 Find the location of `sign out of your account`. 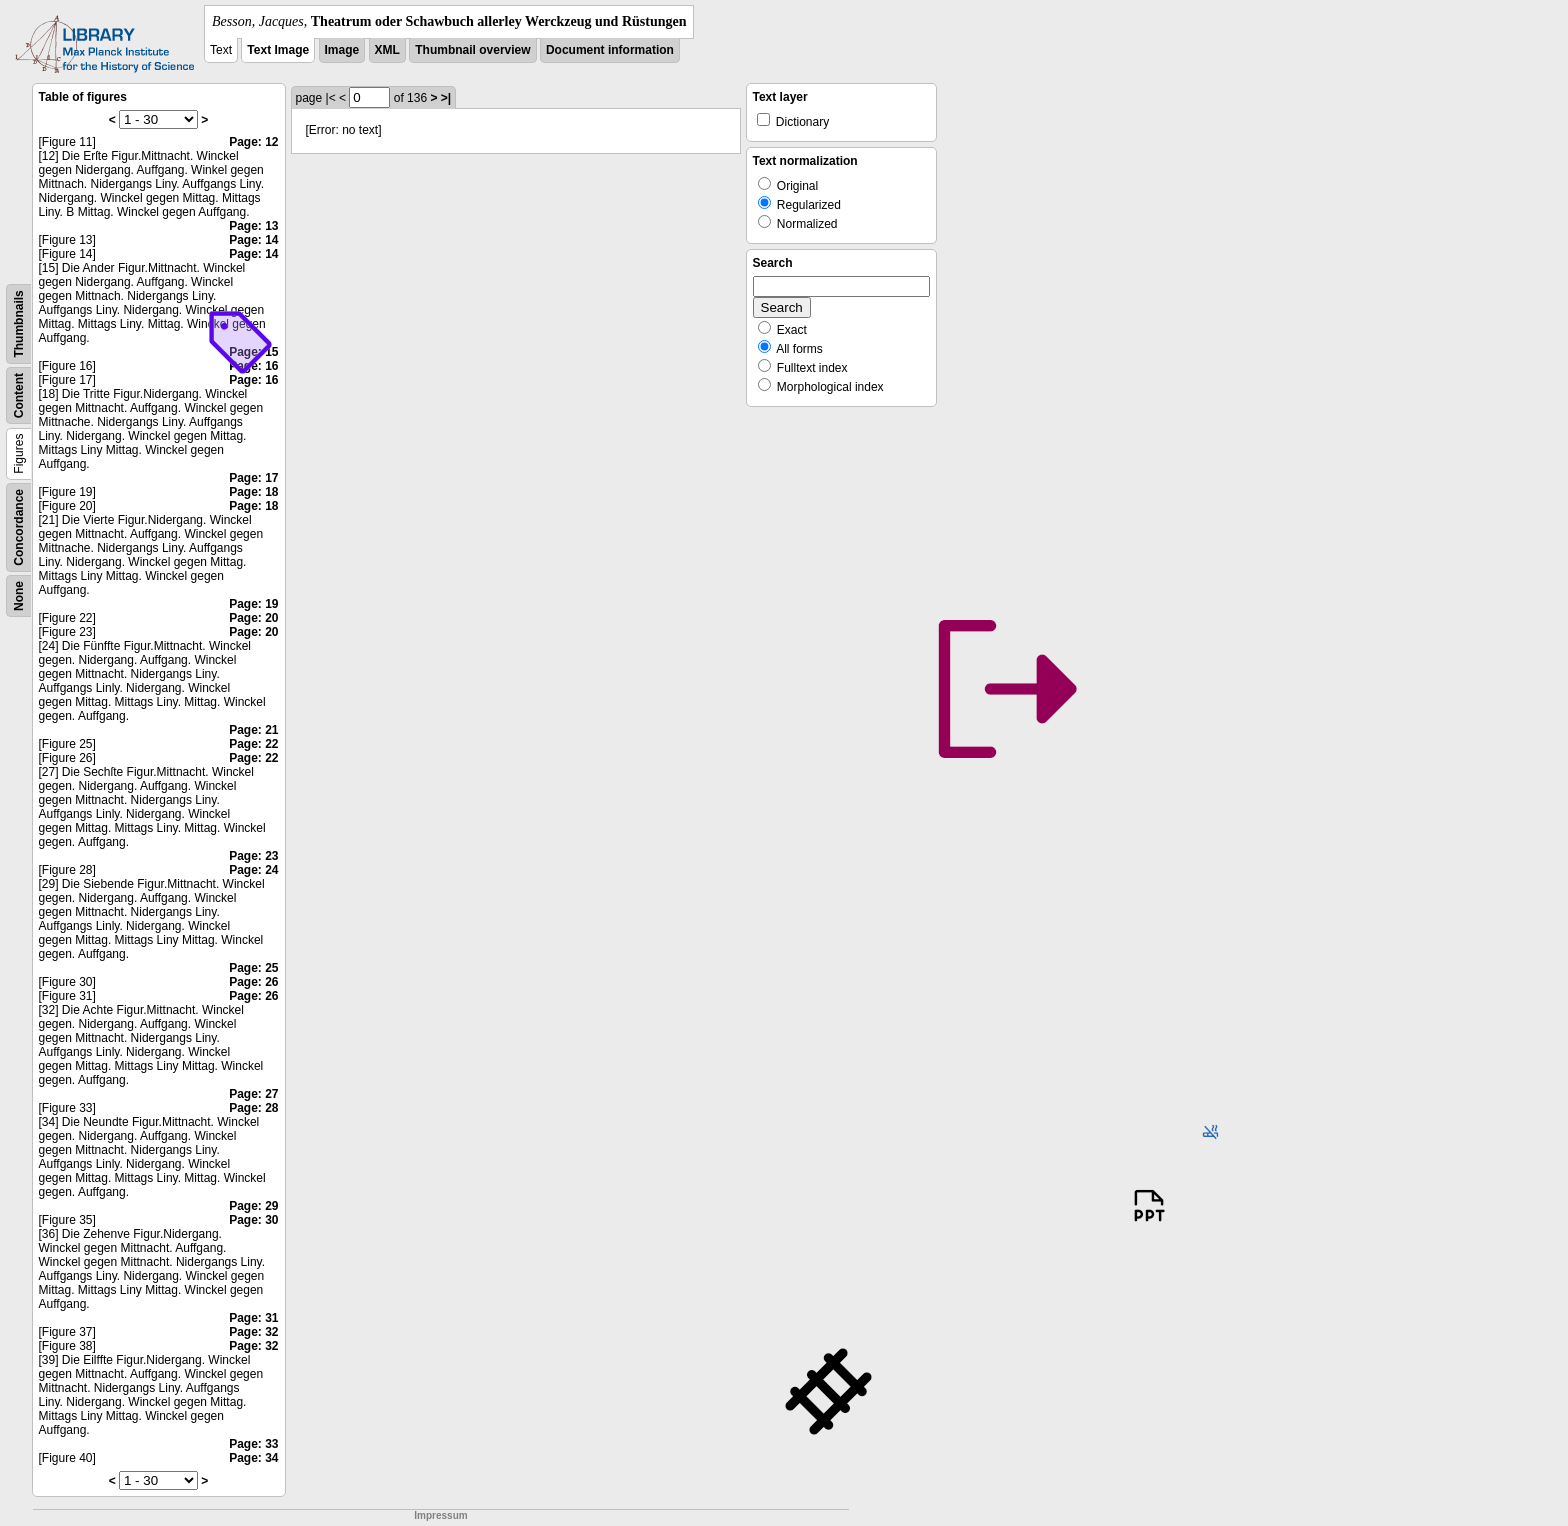

sign out of your account is located at coordinates (1002, 689).